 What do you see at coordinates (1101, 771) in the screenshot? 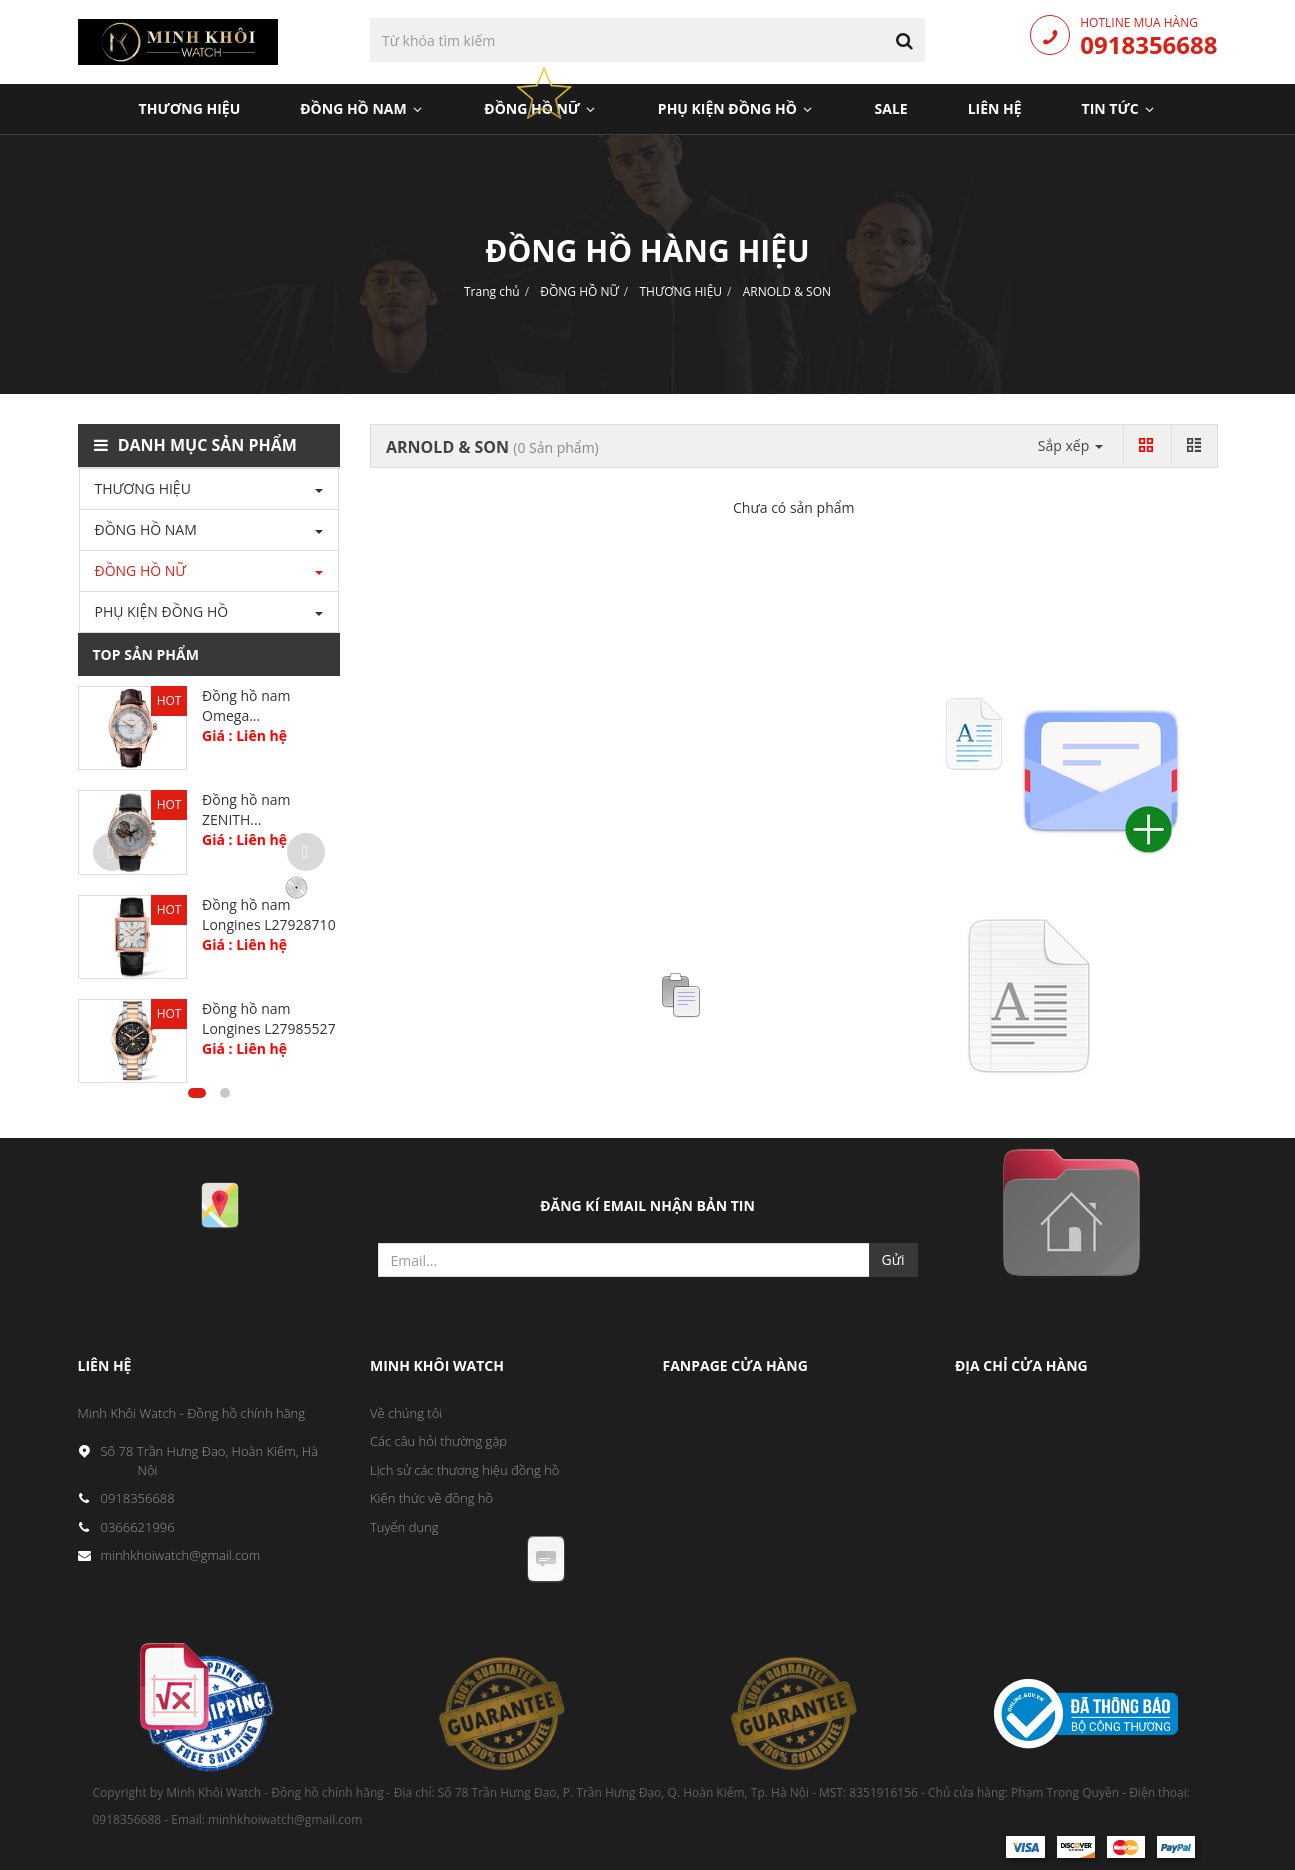
I see `compose a new email message` at bounding box center [1101, 771].